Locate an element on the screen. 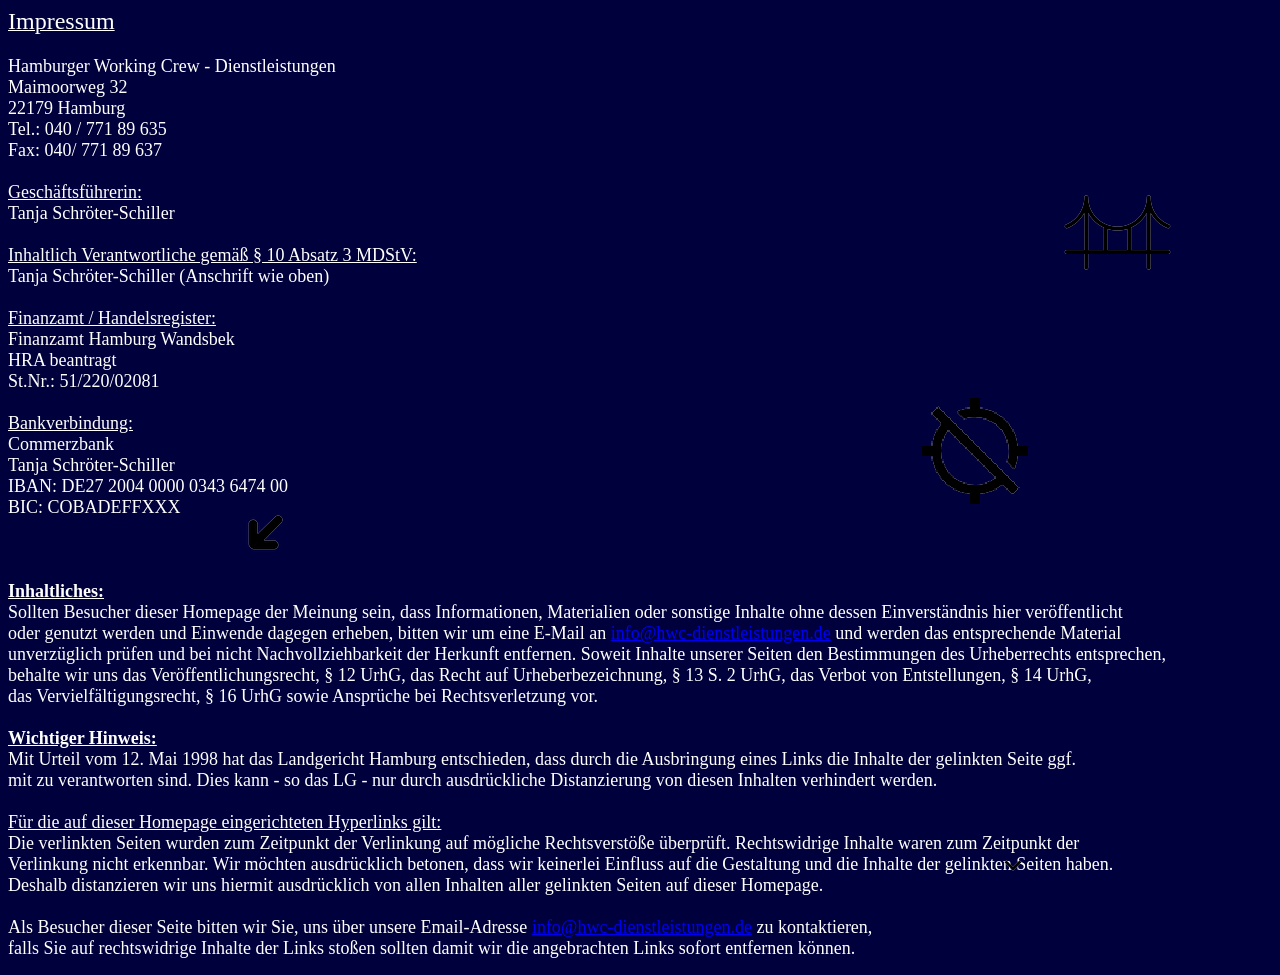 The width and height of the screenshot is (1280, 975). view bridge or crossing information is located at coordinates (1117, 232).